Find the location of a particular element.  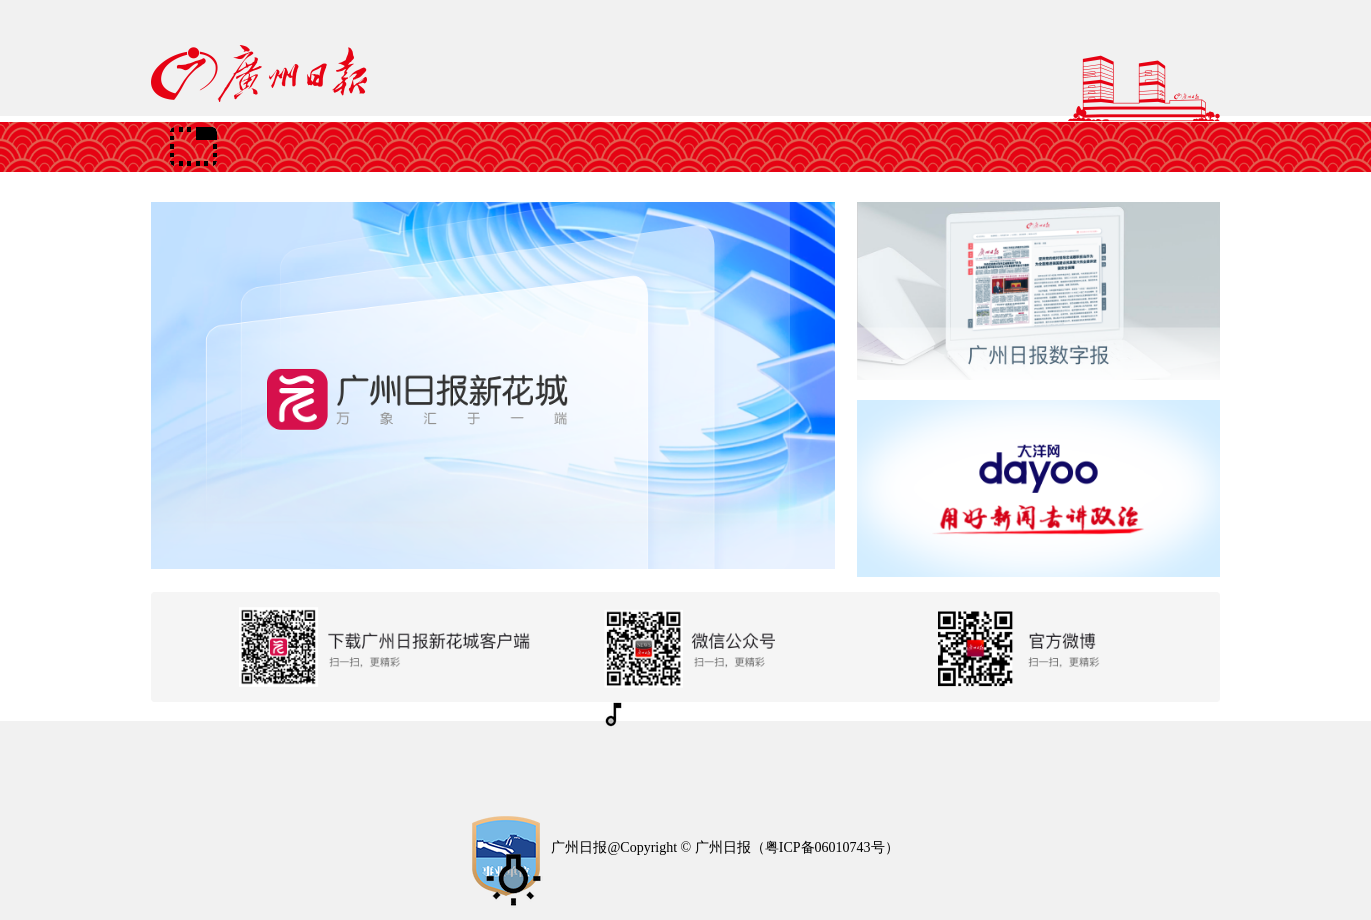

an inactive or unselected browser tab is located at coordinates (193, 146).